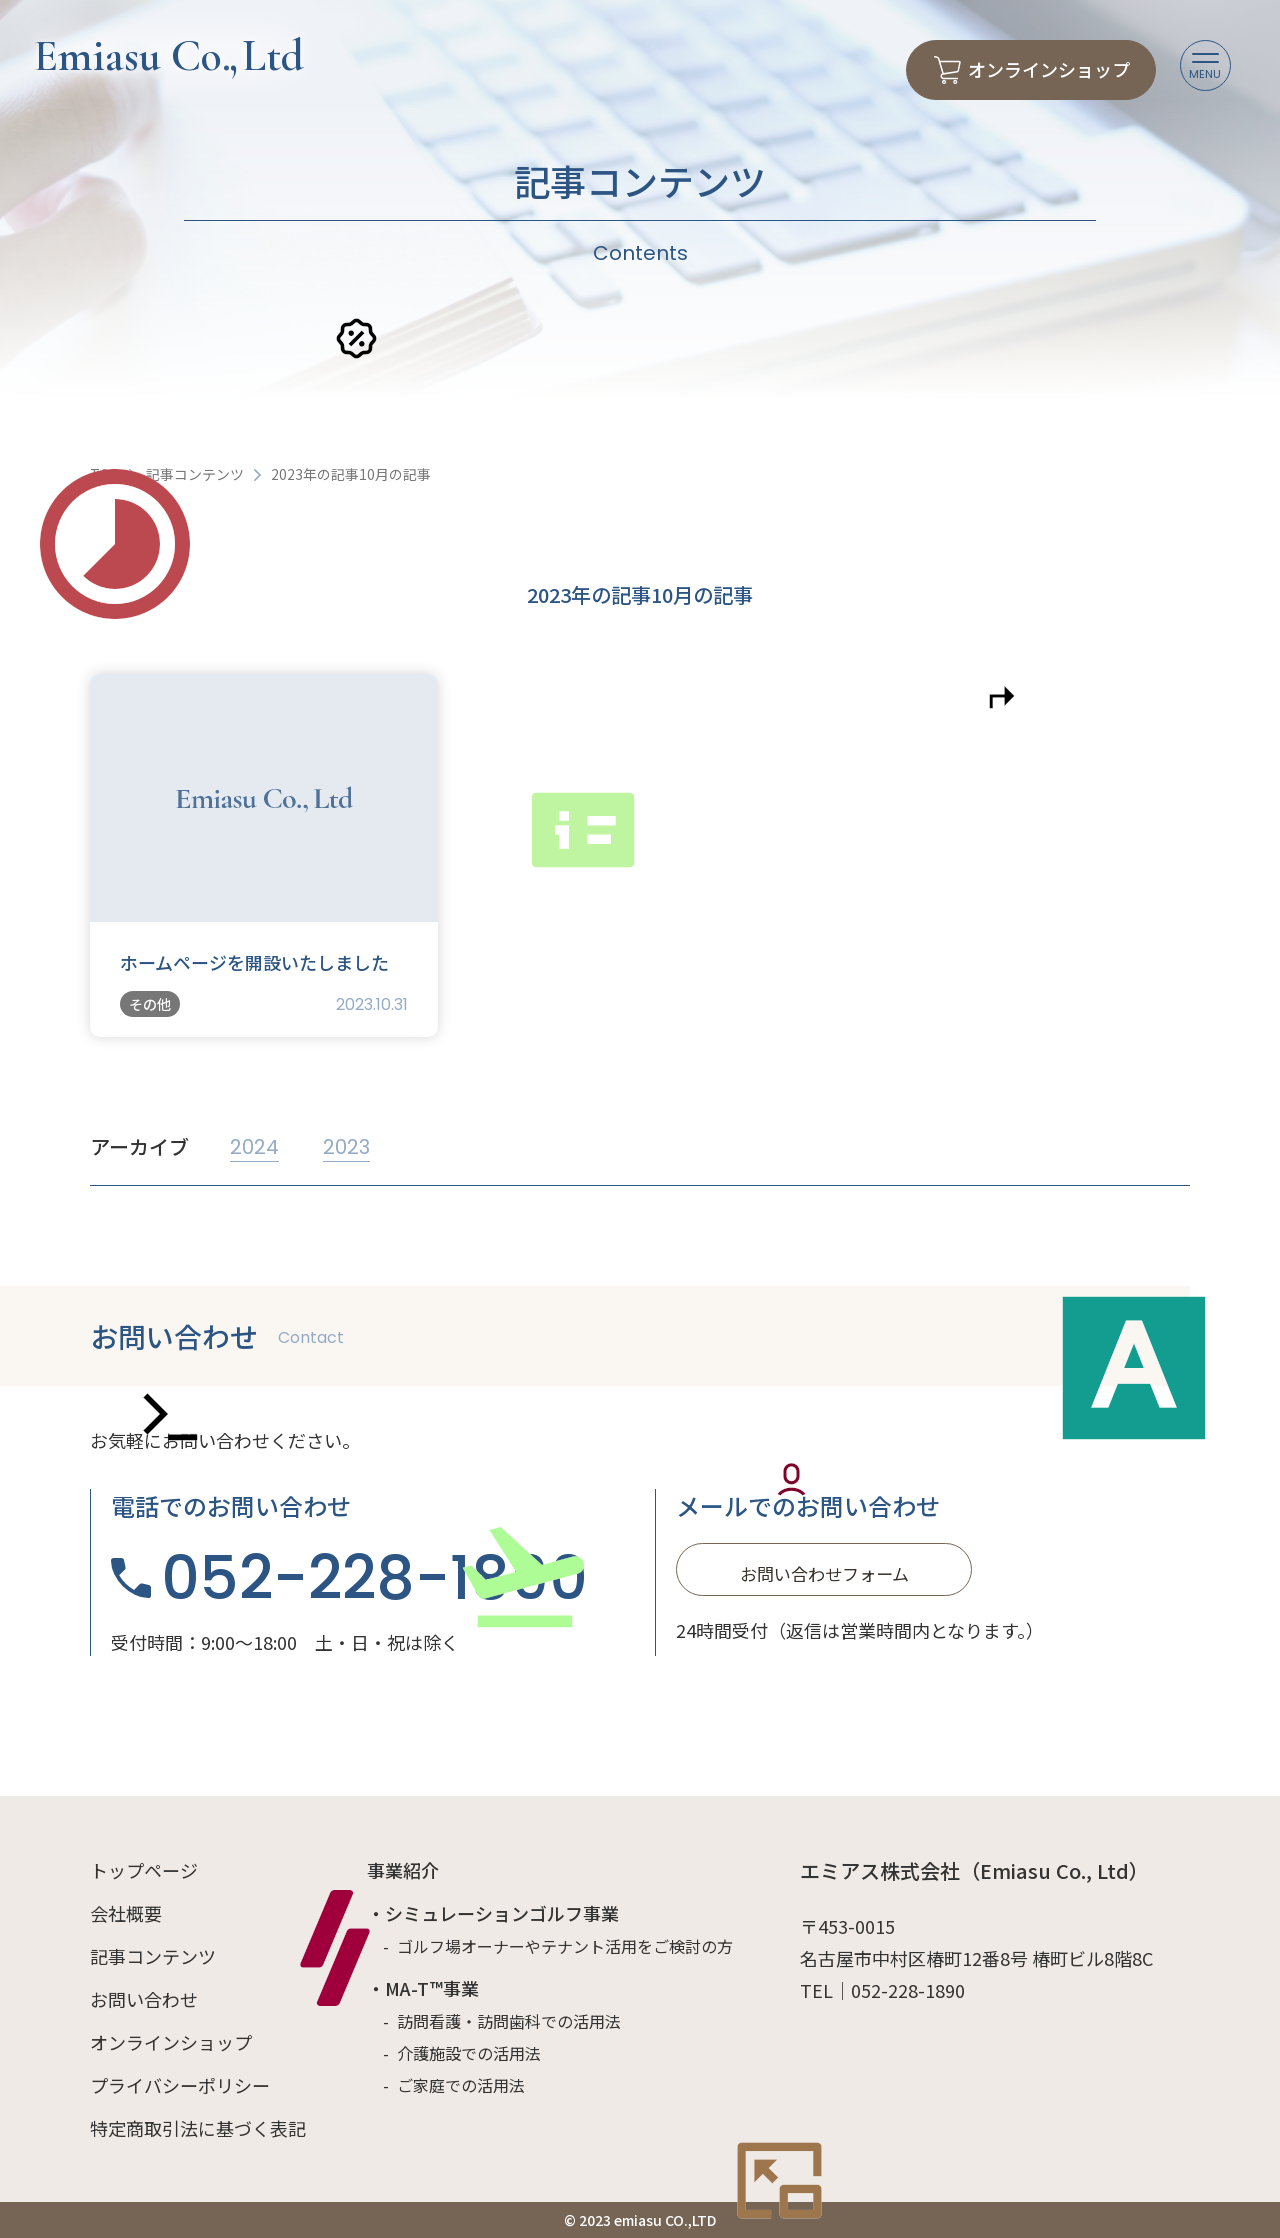 The width and height of the screenshot is (1280, 2238). Describe the element at coordinates (583, 830) in the screenshot. I see `view contact or business card details` at that location.